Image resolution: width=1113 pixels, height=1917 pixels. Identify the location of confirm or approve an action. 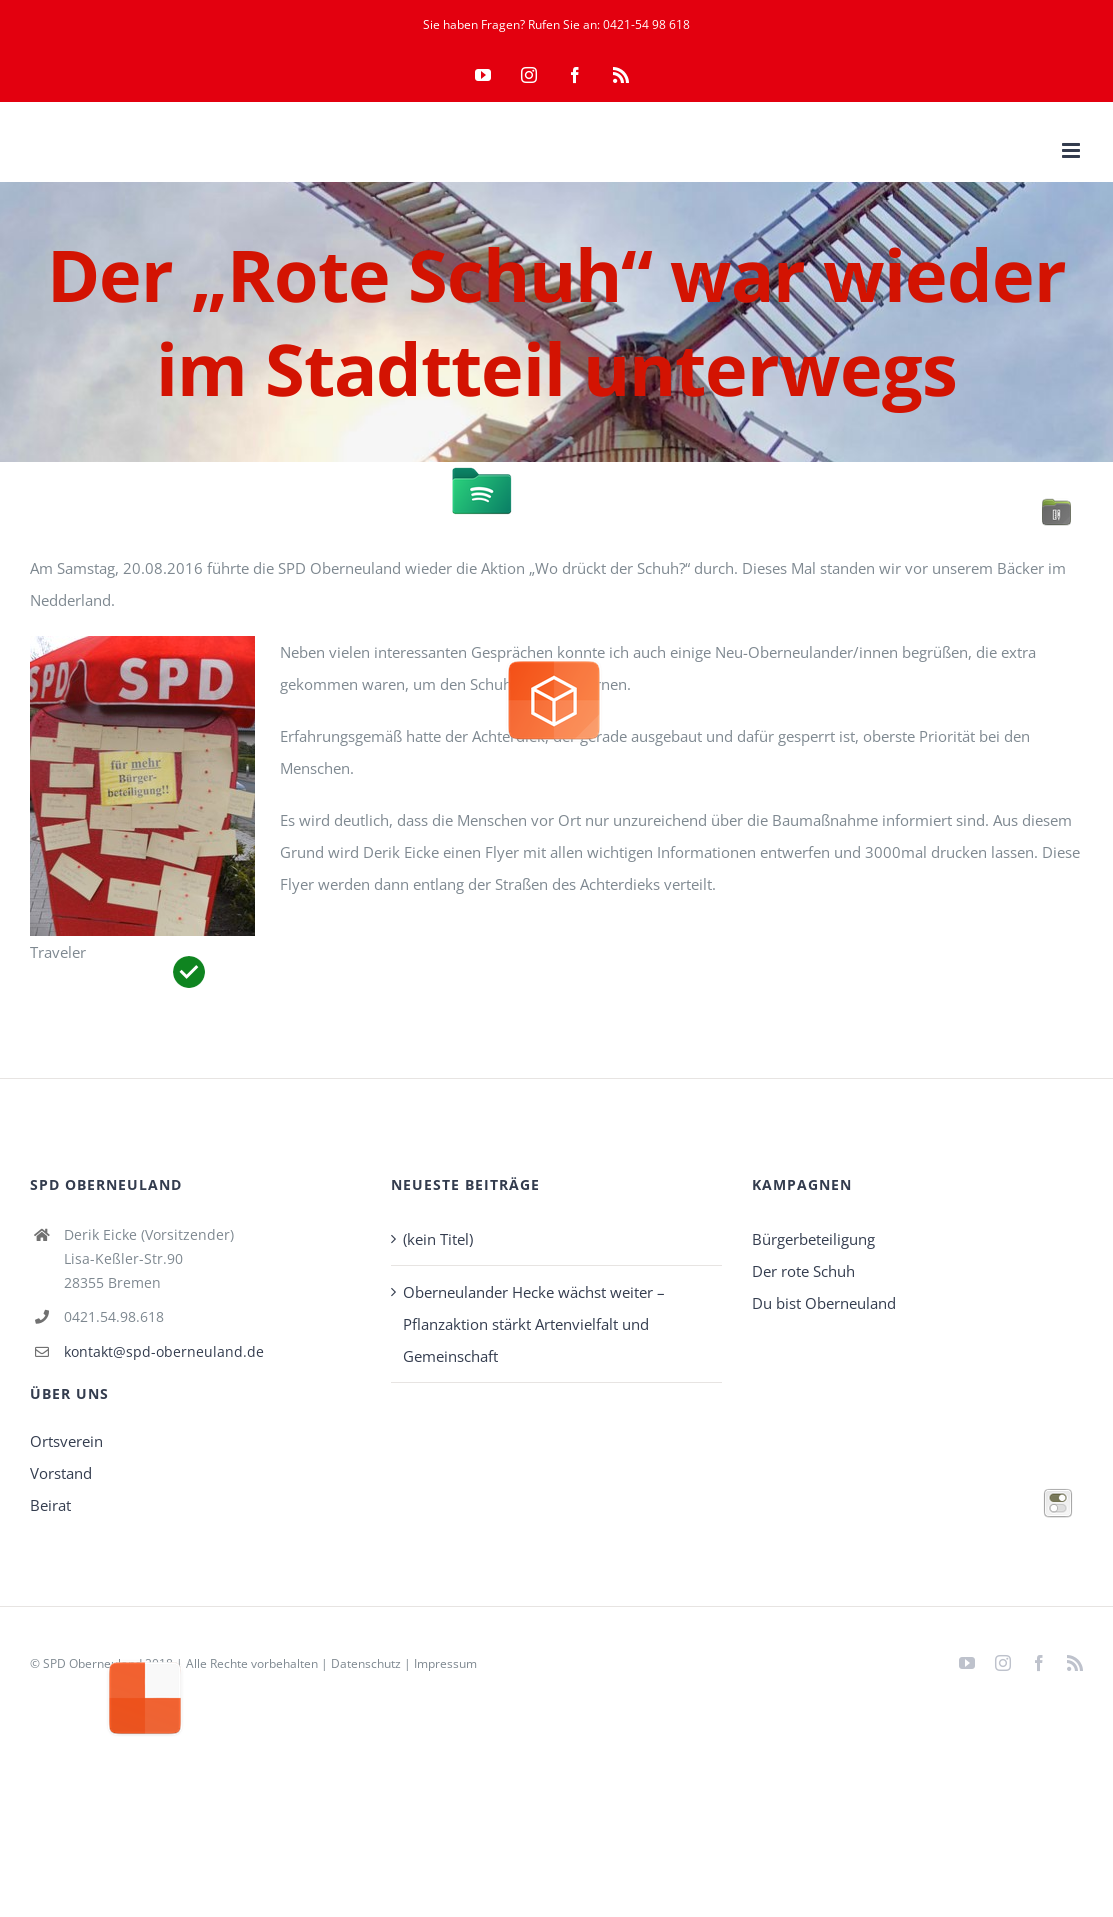
(189, 972).